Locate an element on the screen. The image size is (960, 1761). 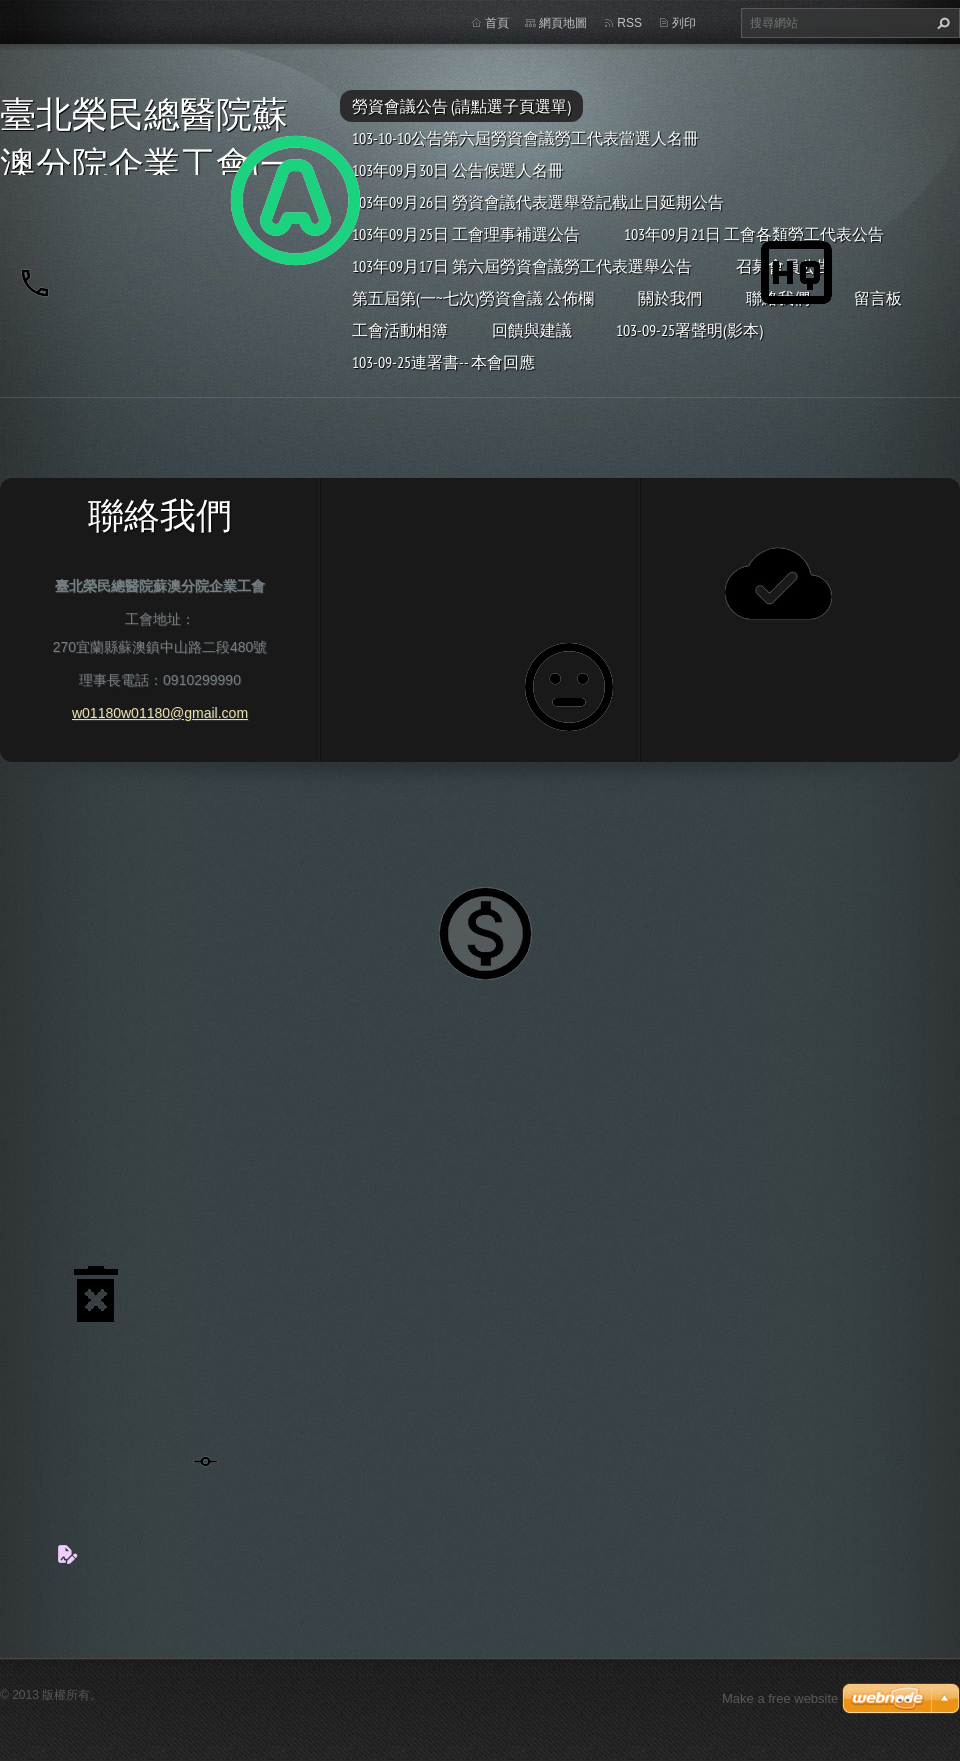
view earnings or revenue is located at coordinates (485, 933).